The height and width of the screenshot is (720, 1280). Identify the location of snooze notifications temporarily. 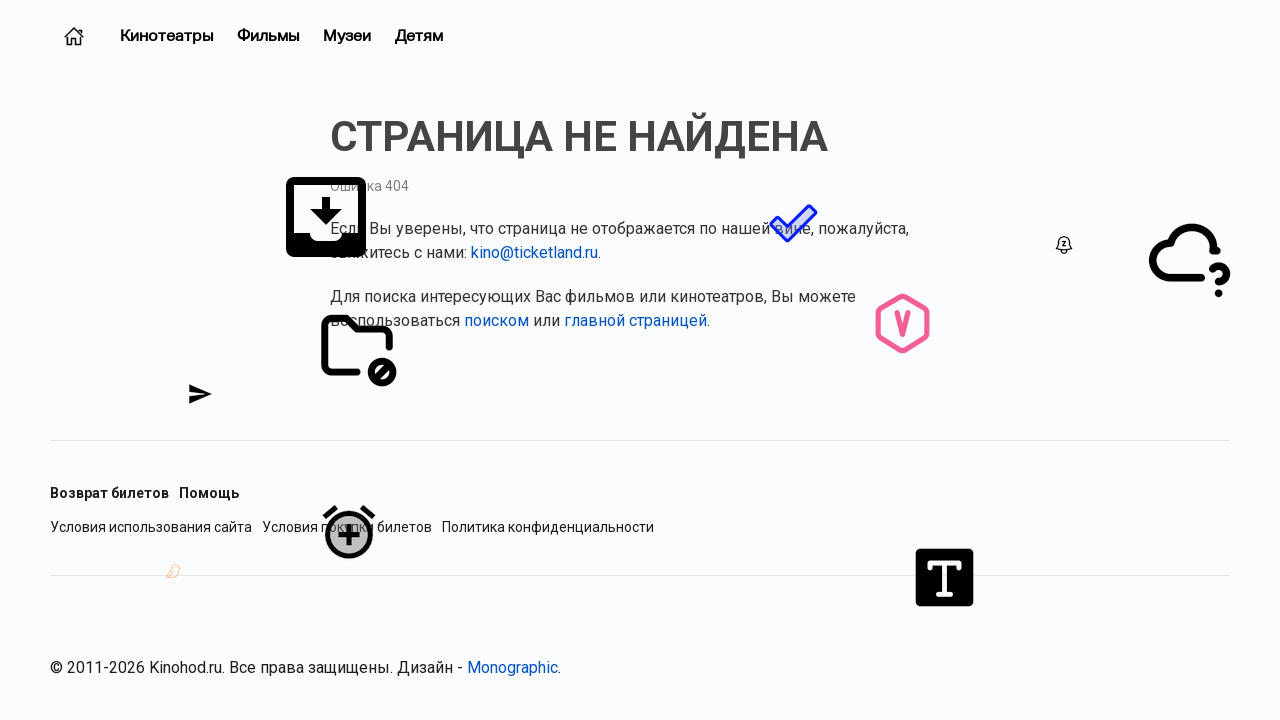
(1064, 245).